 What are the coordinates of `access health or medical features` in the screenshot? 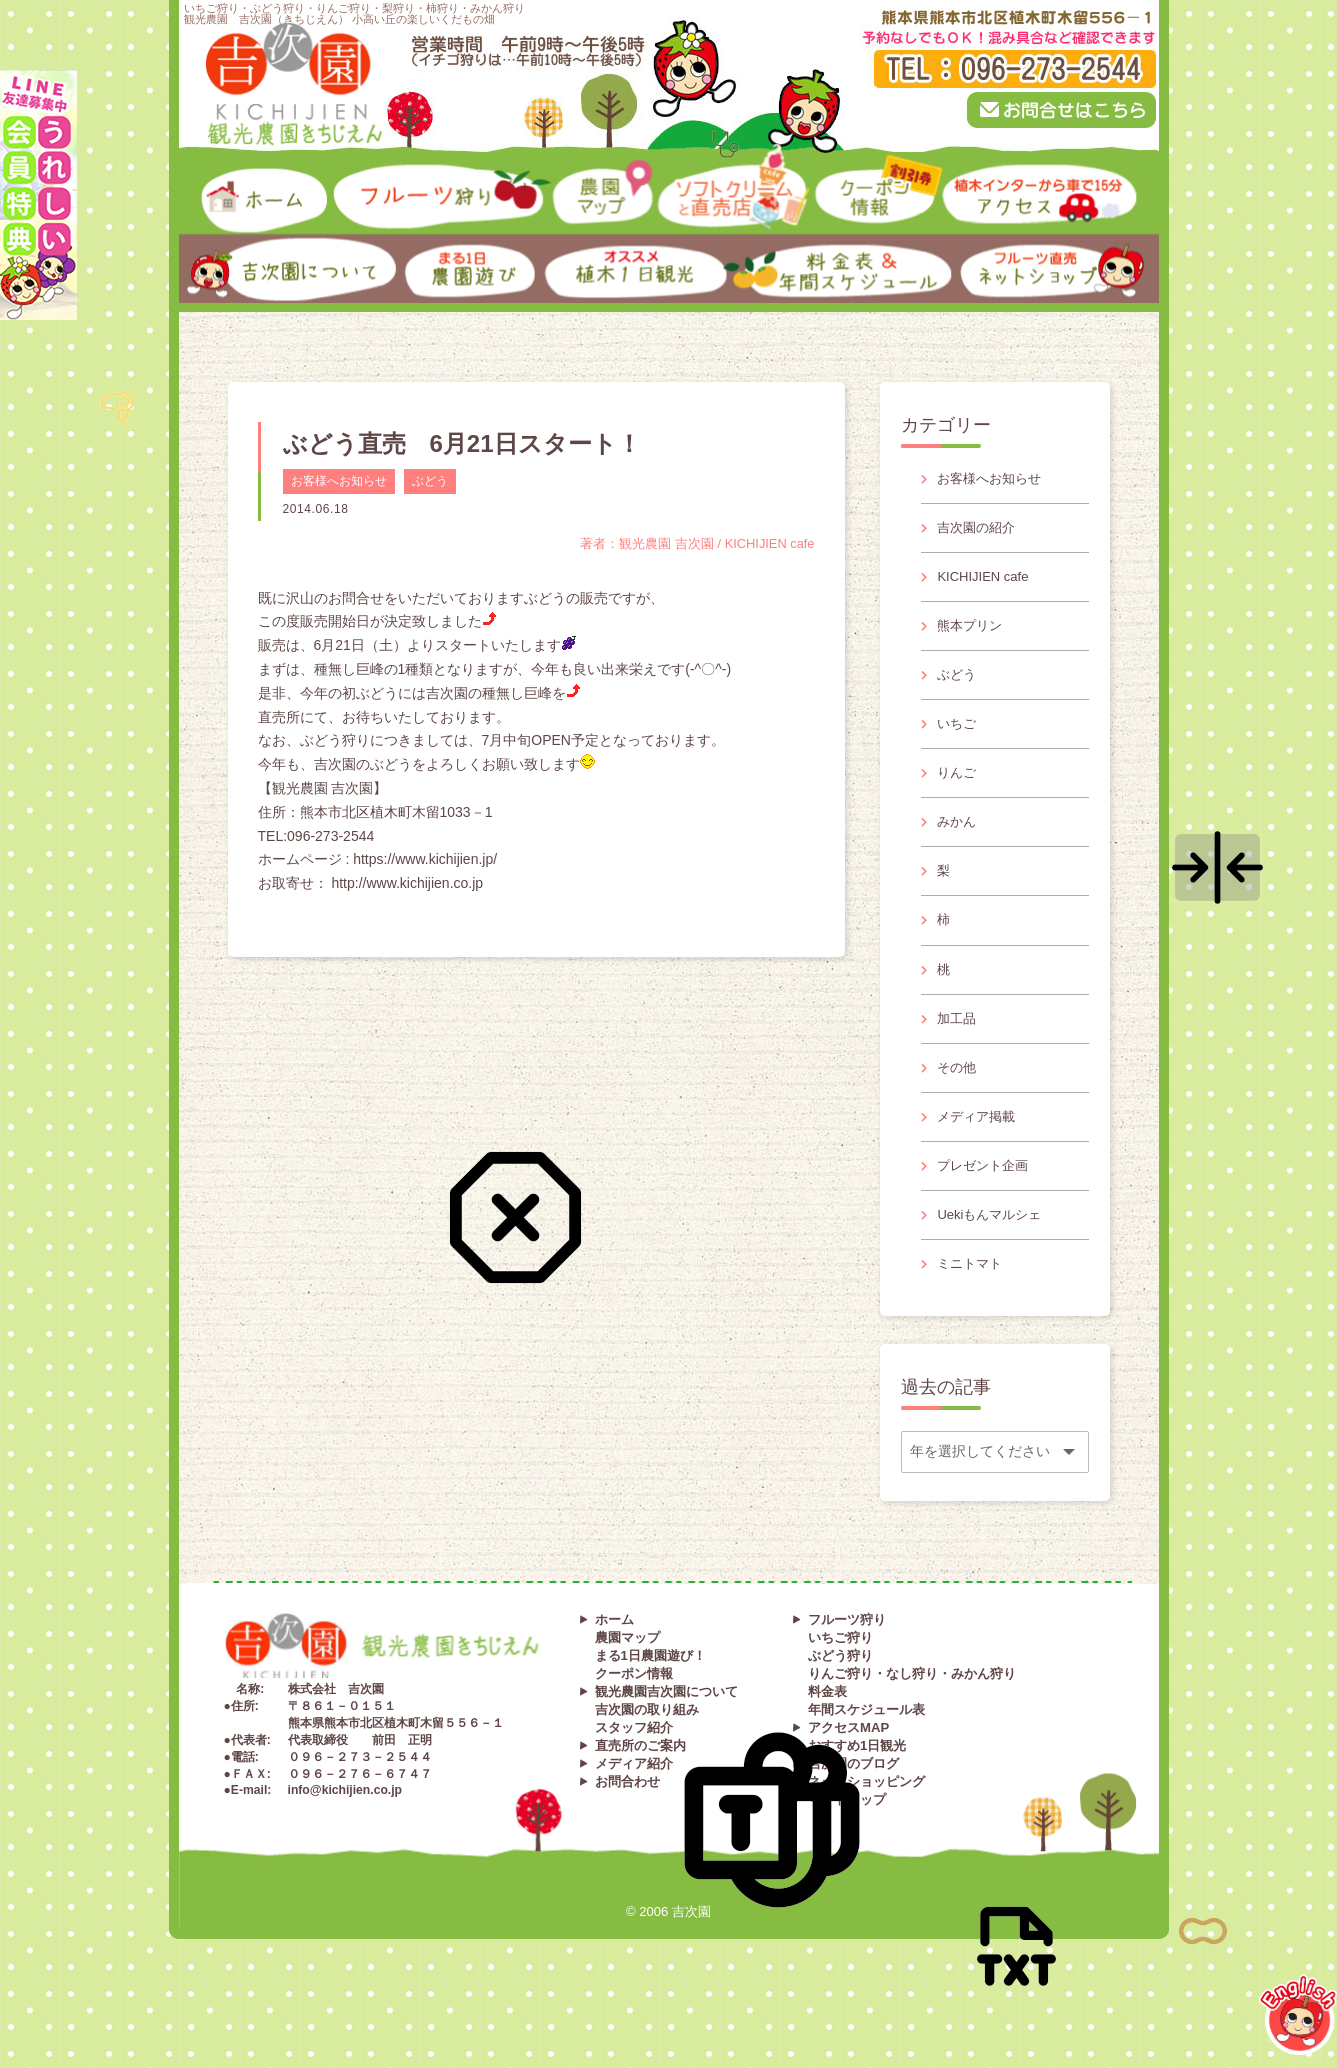 It's located at (723, 143).